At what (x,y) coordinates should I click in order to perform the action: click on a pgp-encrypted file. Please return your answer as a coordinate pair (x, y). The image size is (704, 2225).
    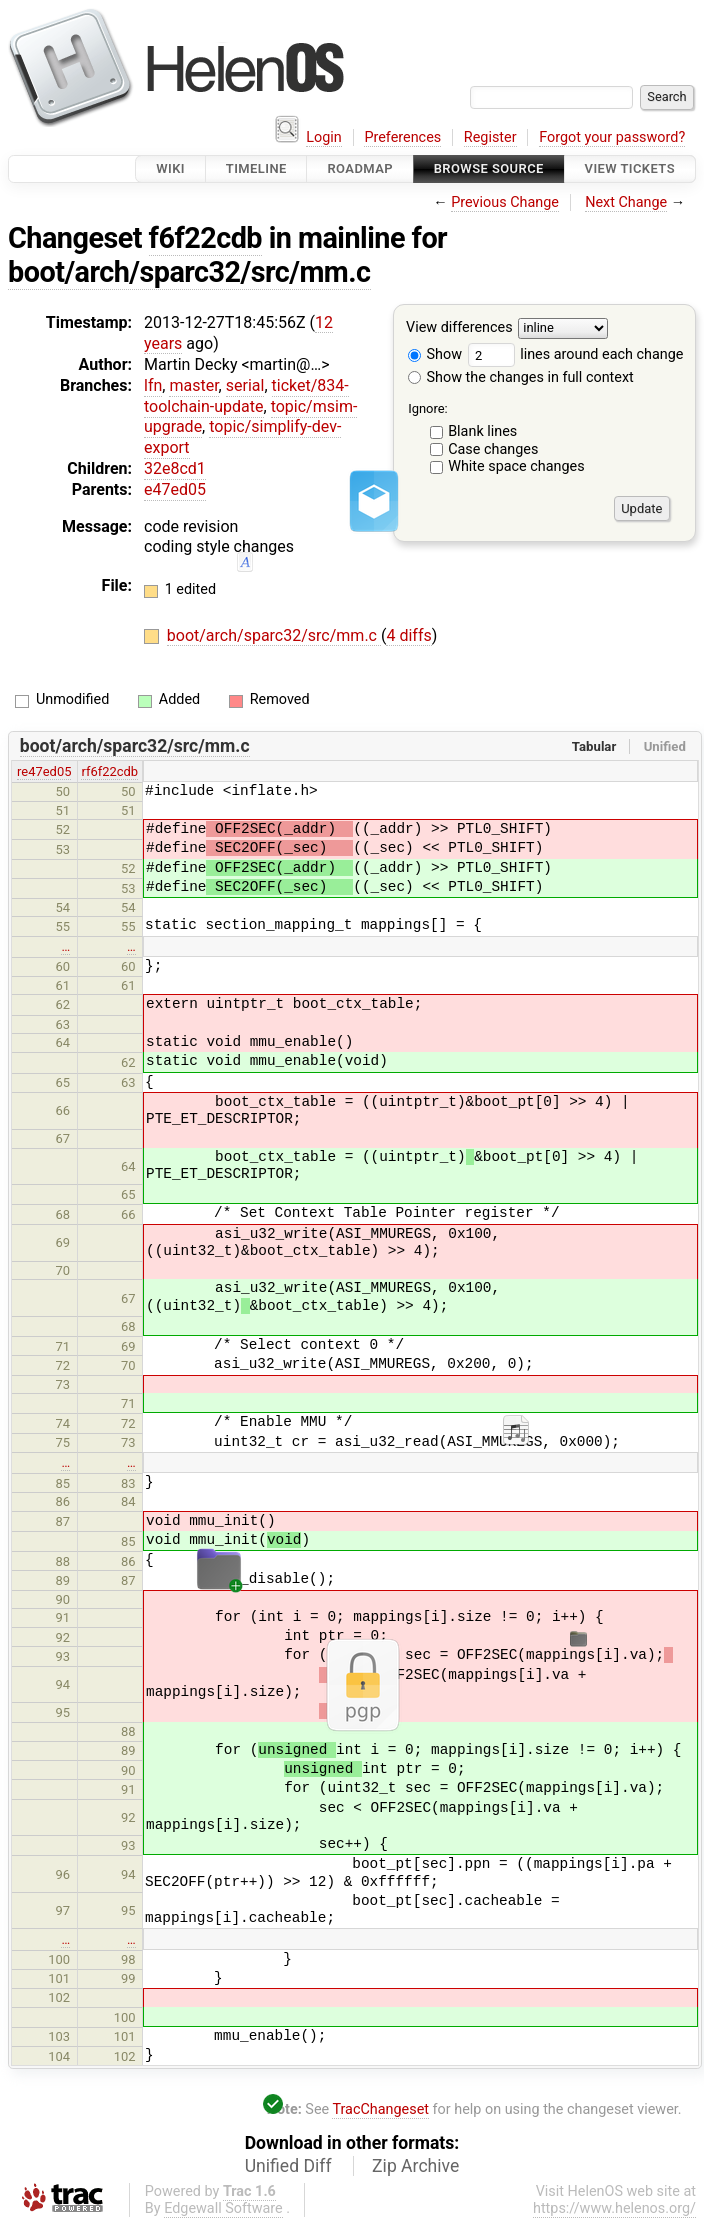
    Looking at the image, I should click on (363, 1685).